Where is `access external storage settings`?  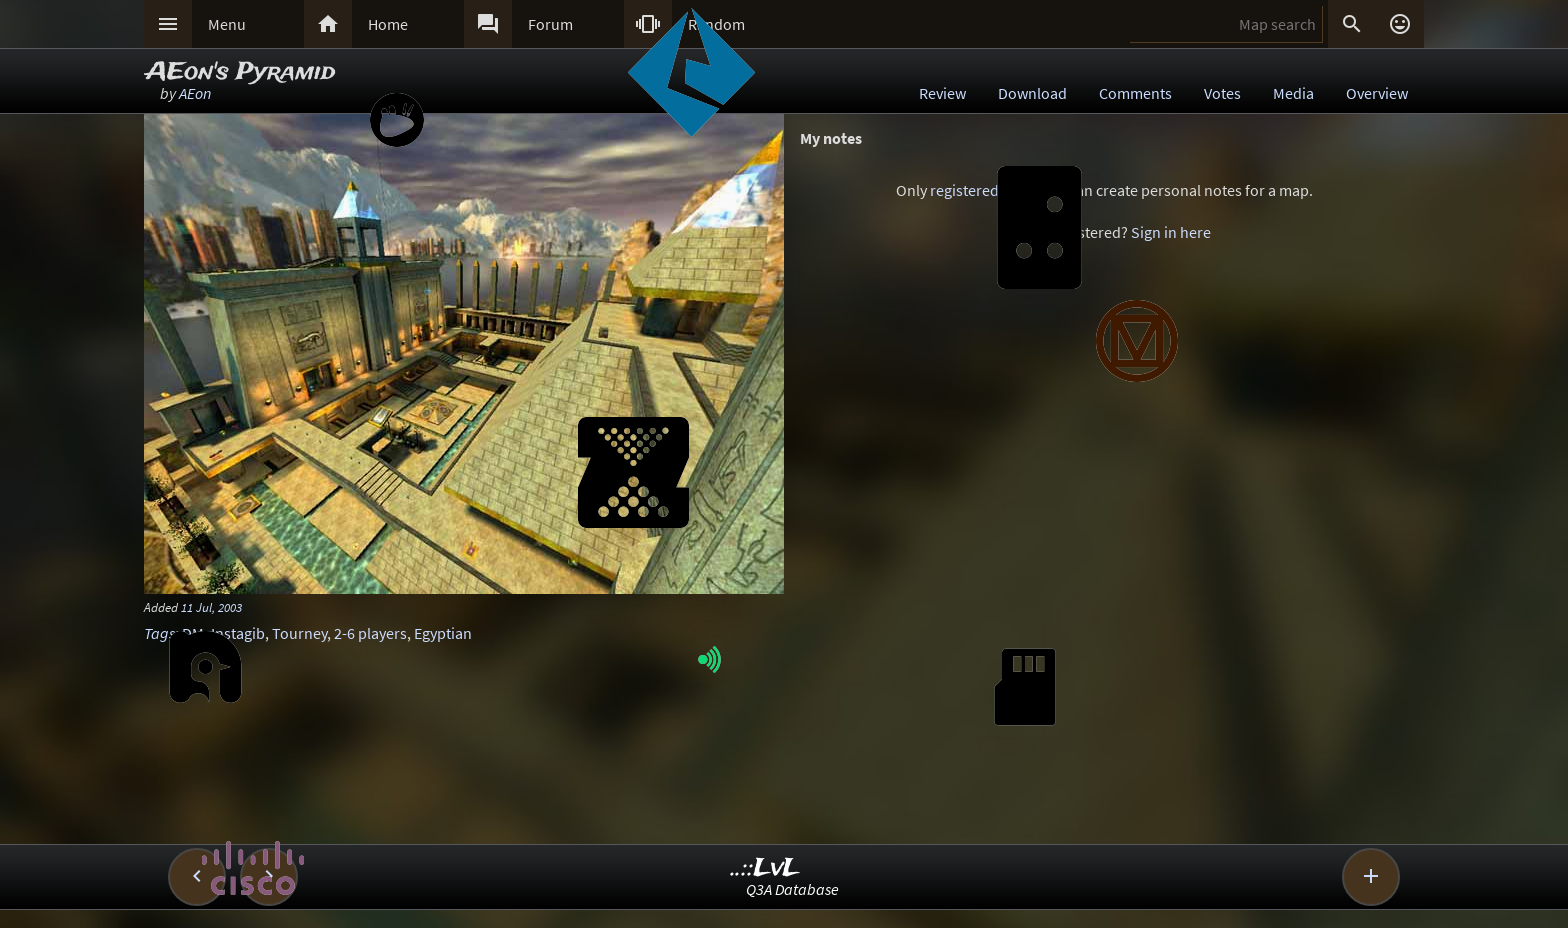
access external storage settings is located at coordinates (1025, 687).